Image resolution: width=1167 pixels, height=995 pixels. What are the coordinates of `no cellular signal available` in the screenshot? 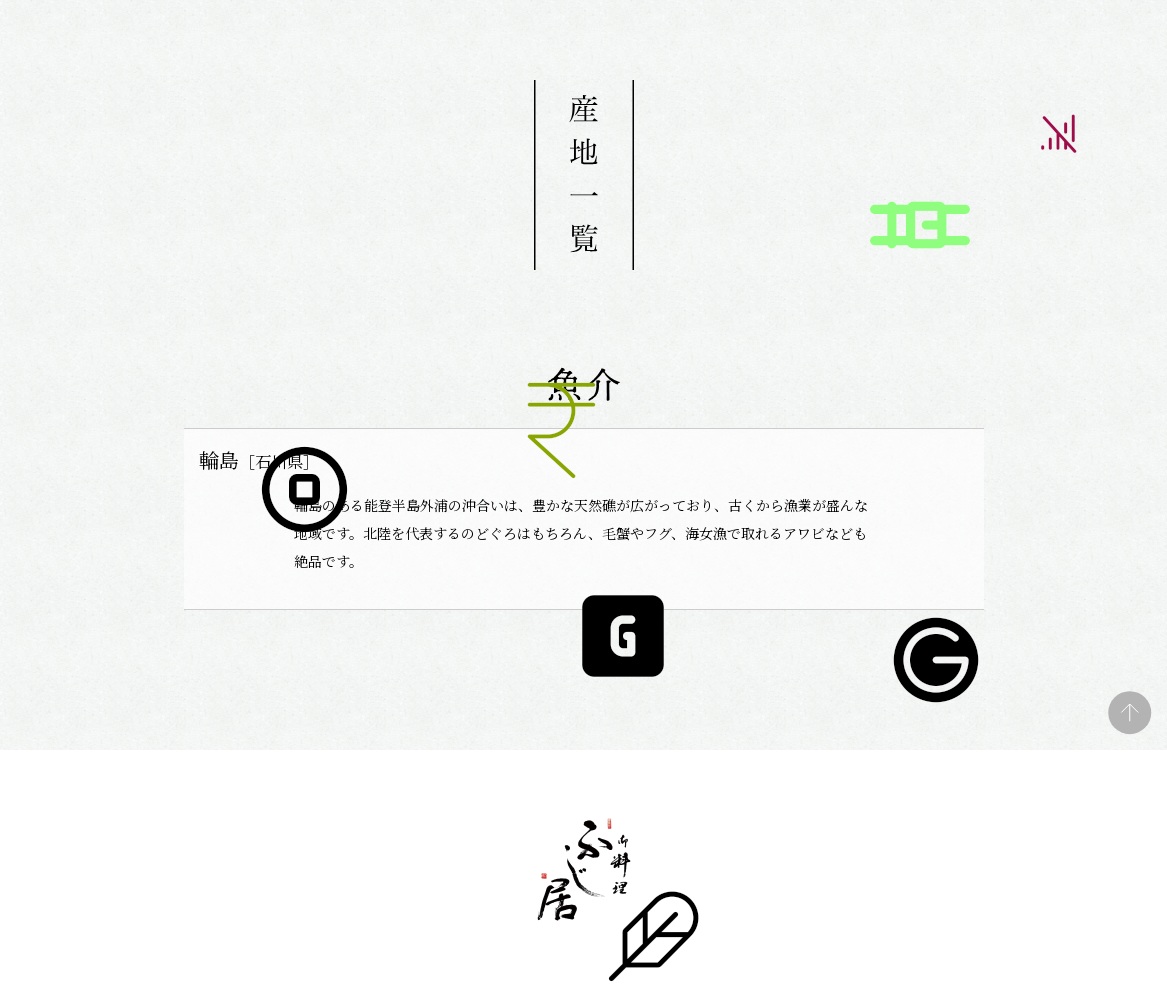 It's located at (1059, 134).